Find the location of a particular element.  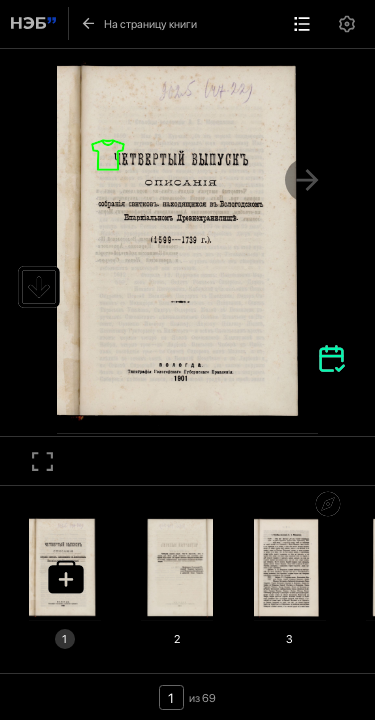

browse clothing or apparel items is located at coordinates (108, 155).